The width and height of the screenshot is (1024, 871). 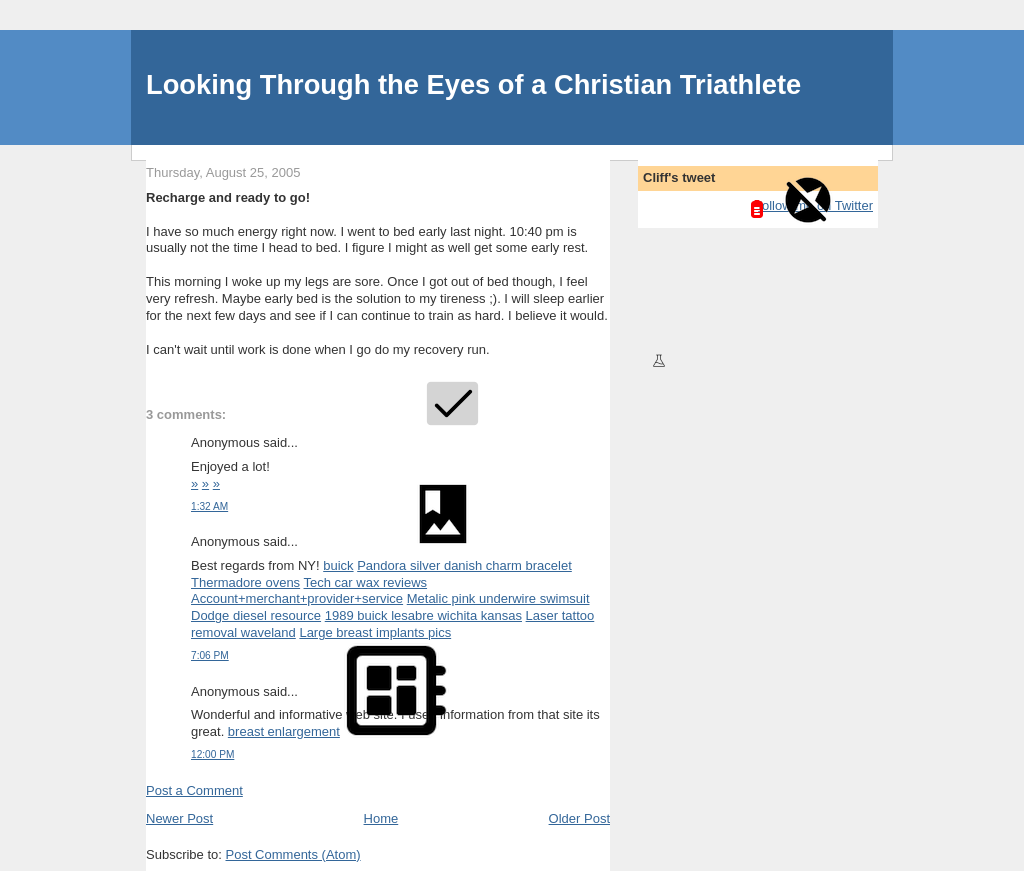 I want to click on view photo album, so click(x=443, y=514).